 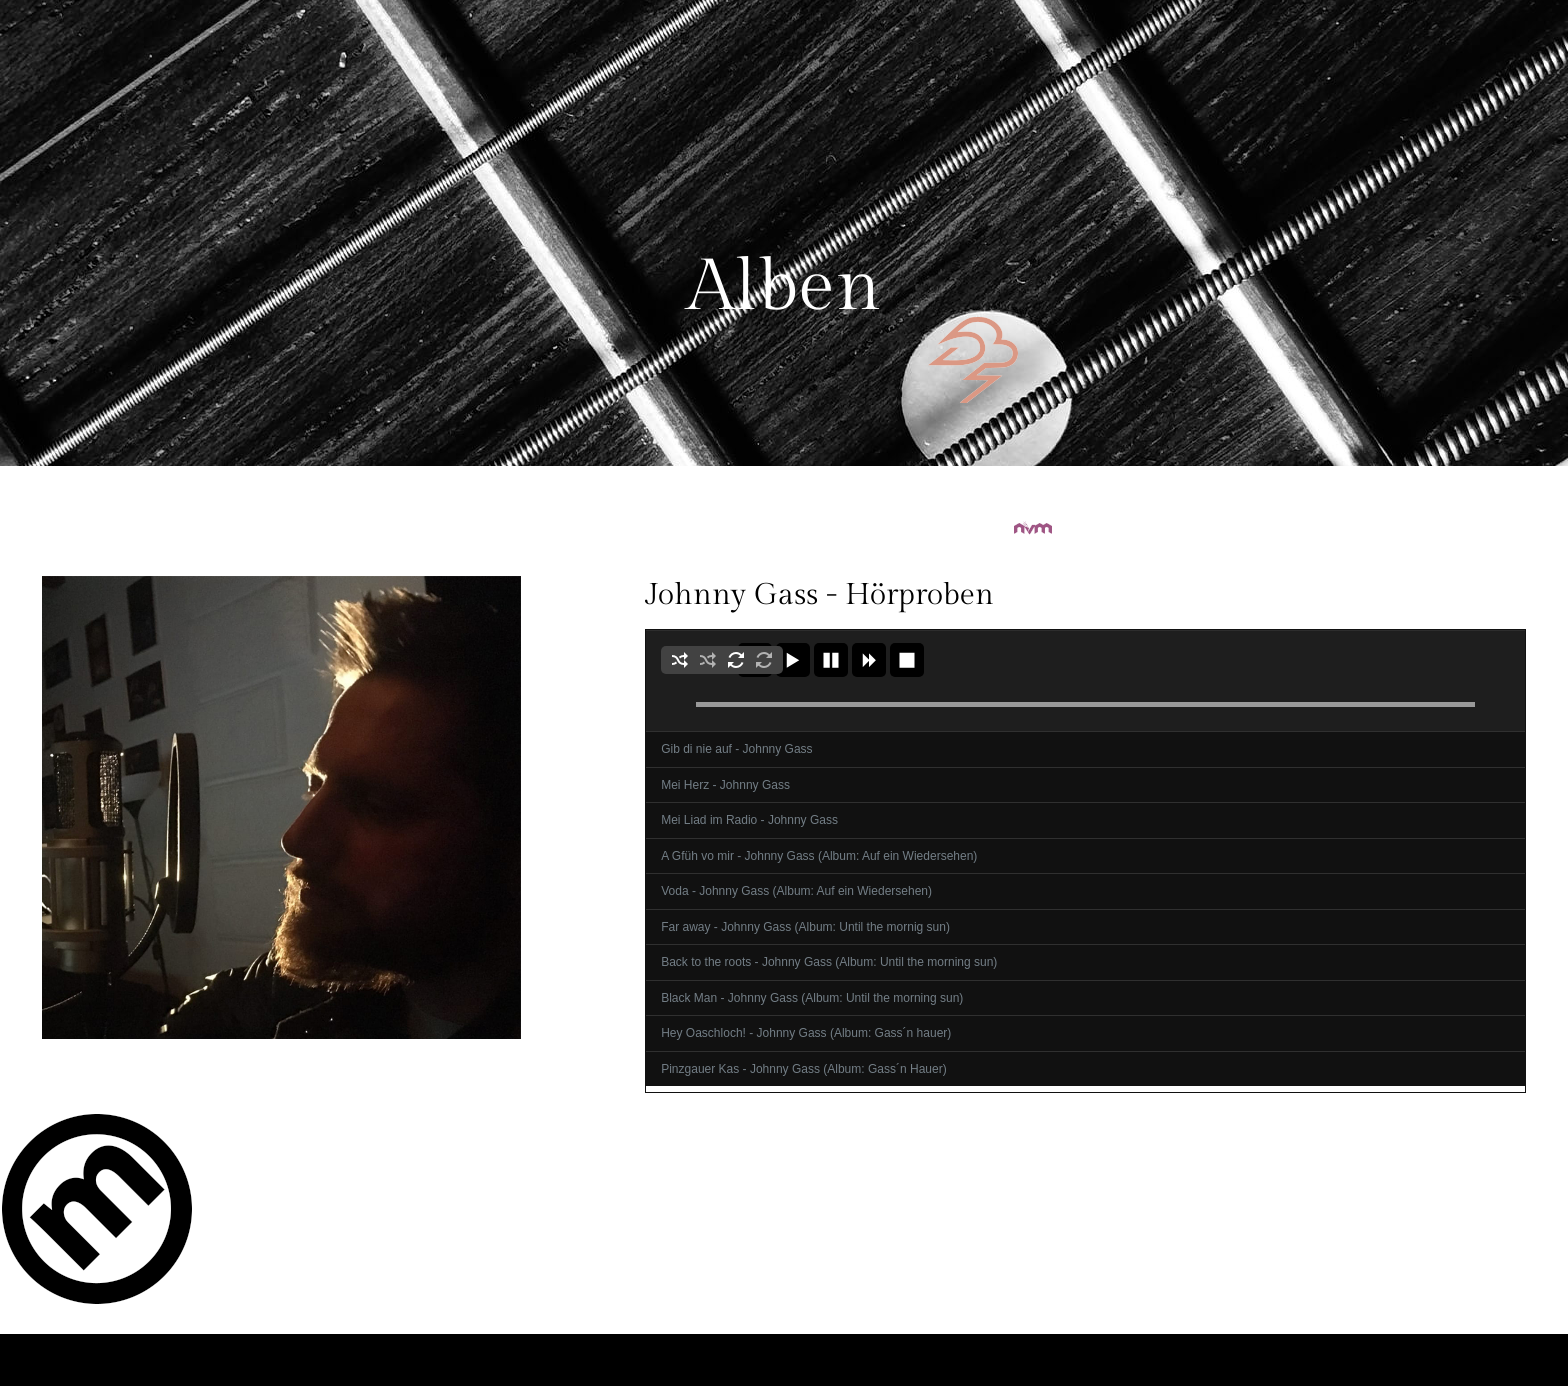 What do you see at coordinates (973, 360) in the screenshot?
I see `apache storm logo` at bounding box center [973, 360].